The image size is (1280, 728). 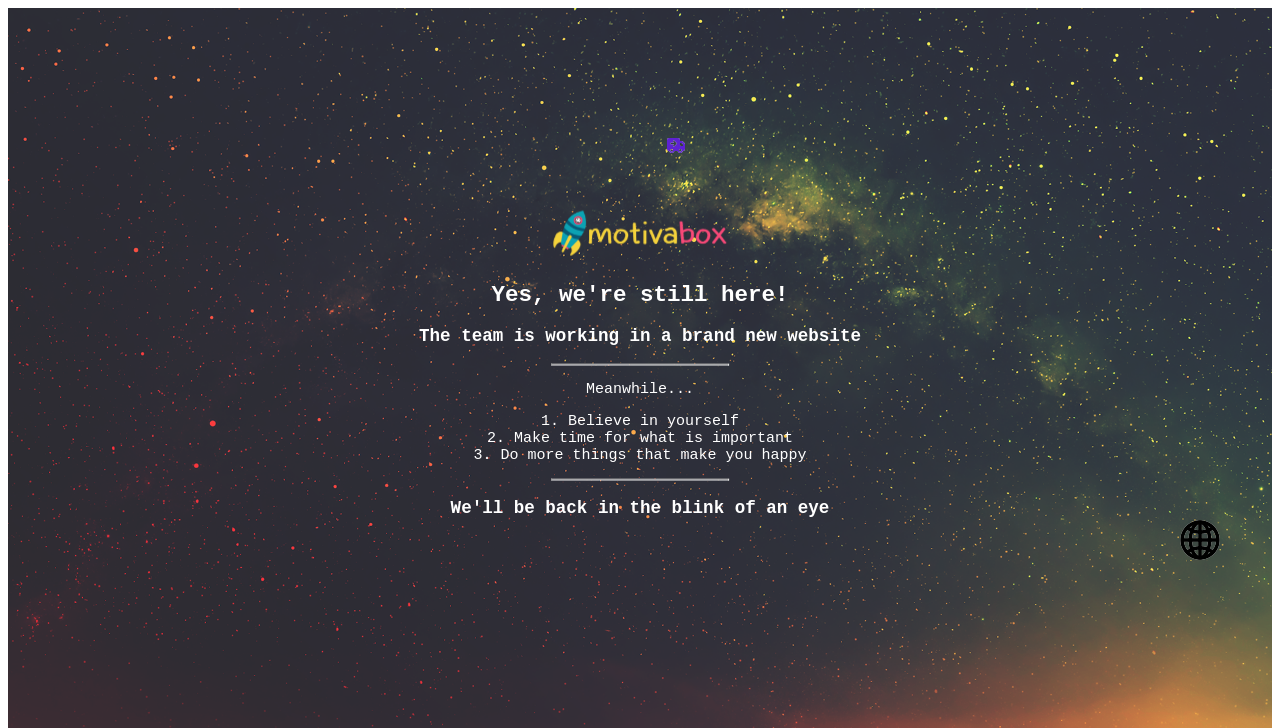 What do you see at coordinates (1200, 540) in the screenshot?
I see `switch to global or worldwide view` at bounding box center [1200, 540].